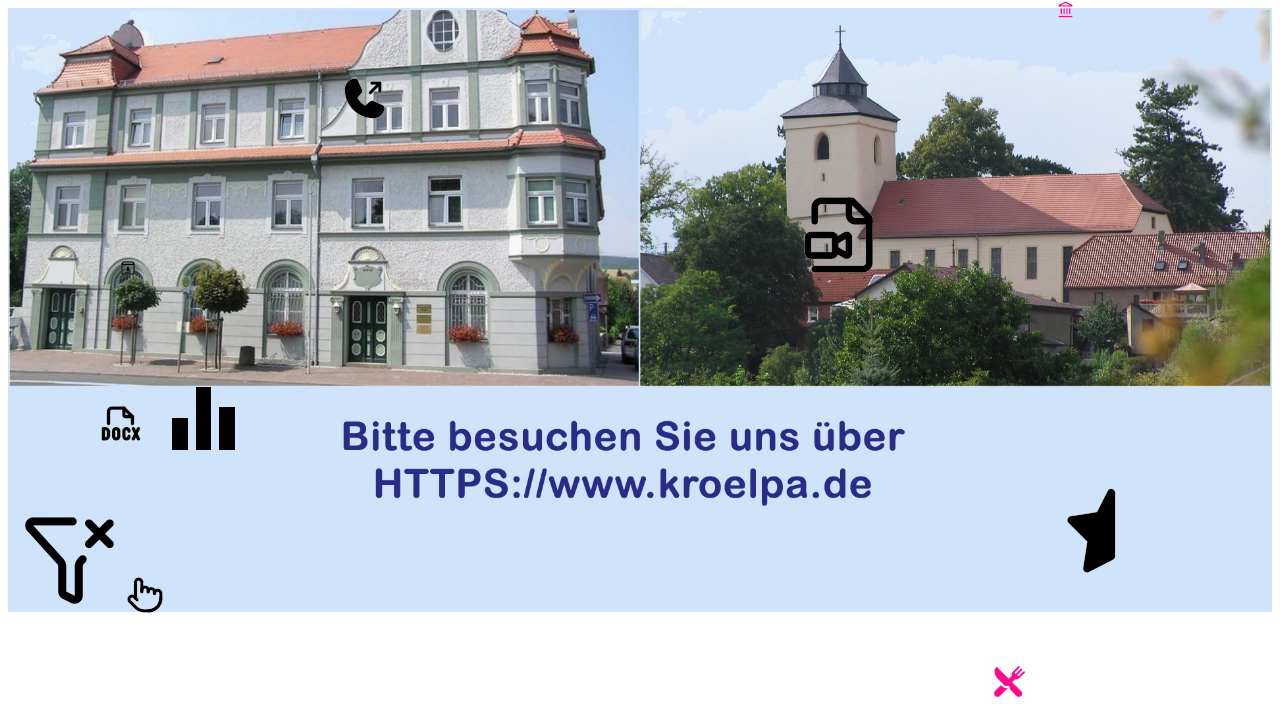 Image resolution: width=1280 pixels, height=720 pixels. I want to click on adjust audio equalizer settings, so click(203, 418).